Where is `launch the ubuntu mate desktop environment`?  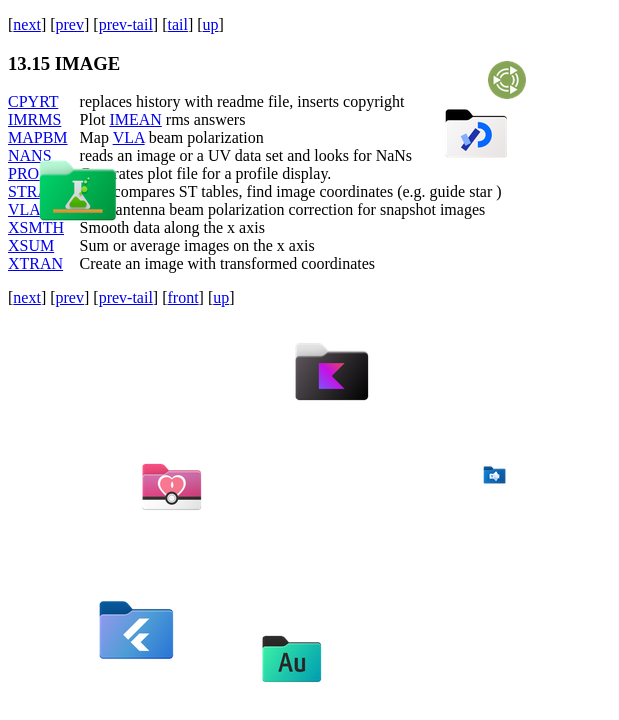 launch the ubuntu mate desktop environment is located at coordinates (507, 80).